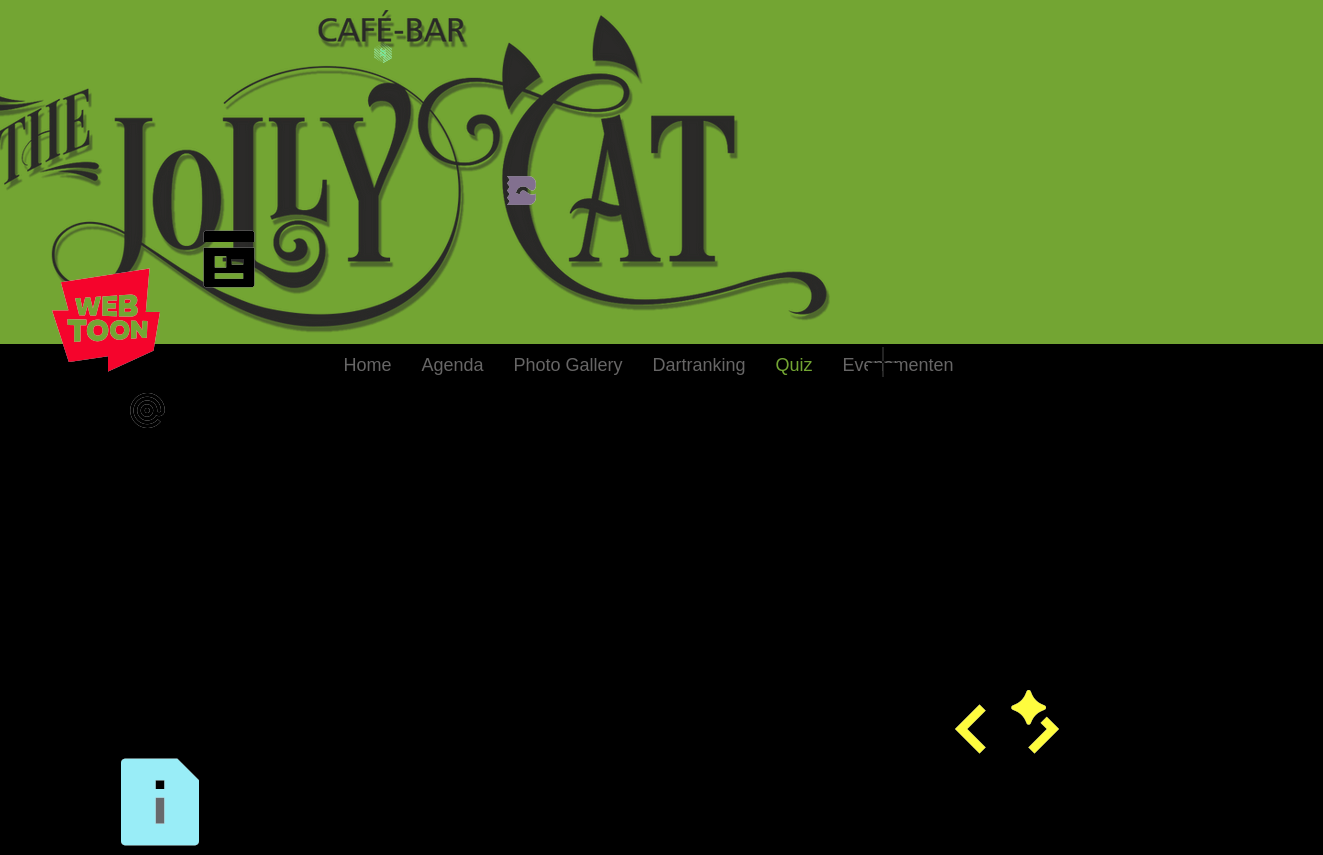 The width and height of the screenshot is (1323, 855). What do you see at coordinates (229, 259) in the screenshot?
I see `open Apple Pages document` at bounding box center [229, 259].